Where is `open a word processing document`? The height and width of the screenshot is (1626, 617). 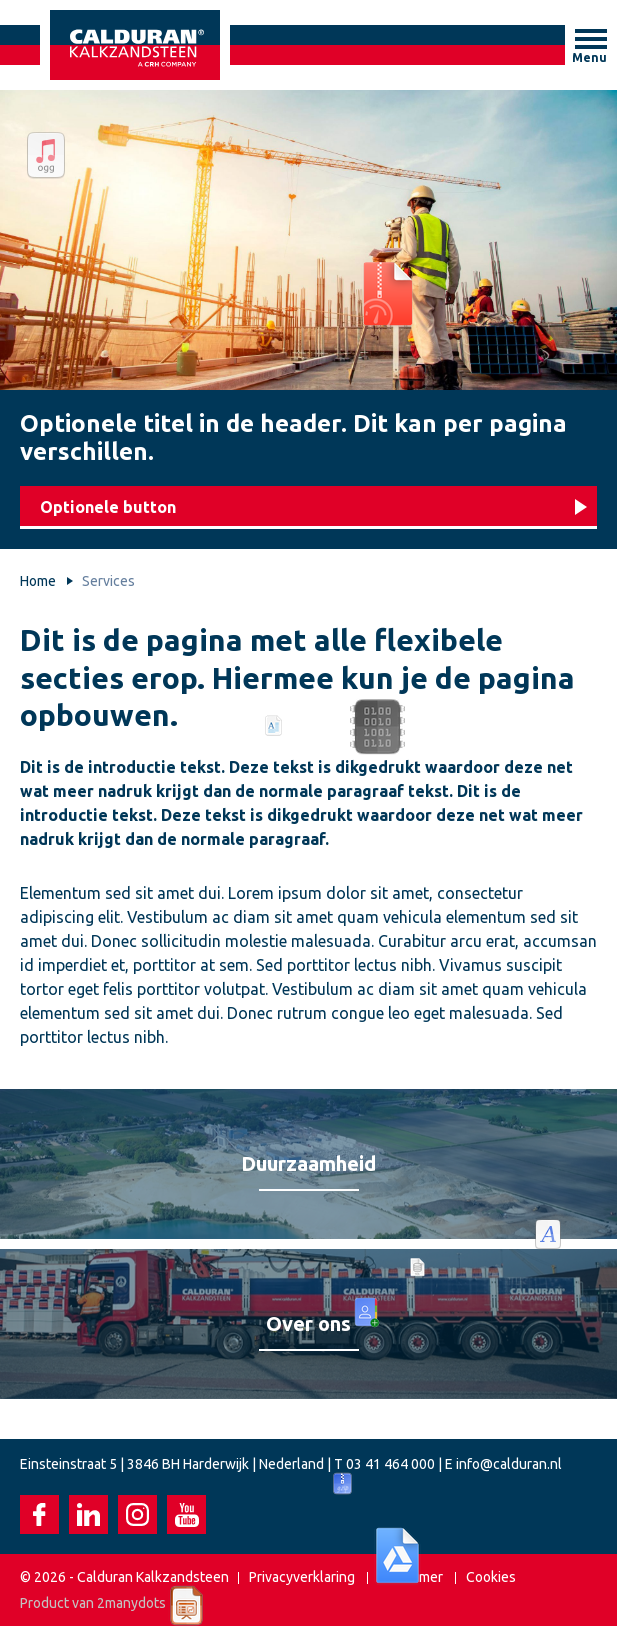 open a word processing document is located at coordinates (273, 725).